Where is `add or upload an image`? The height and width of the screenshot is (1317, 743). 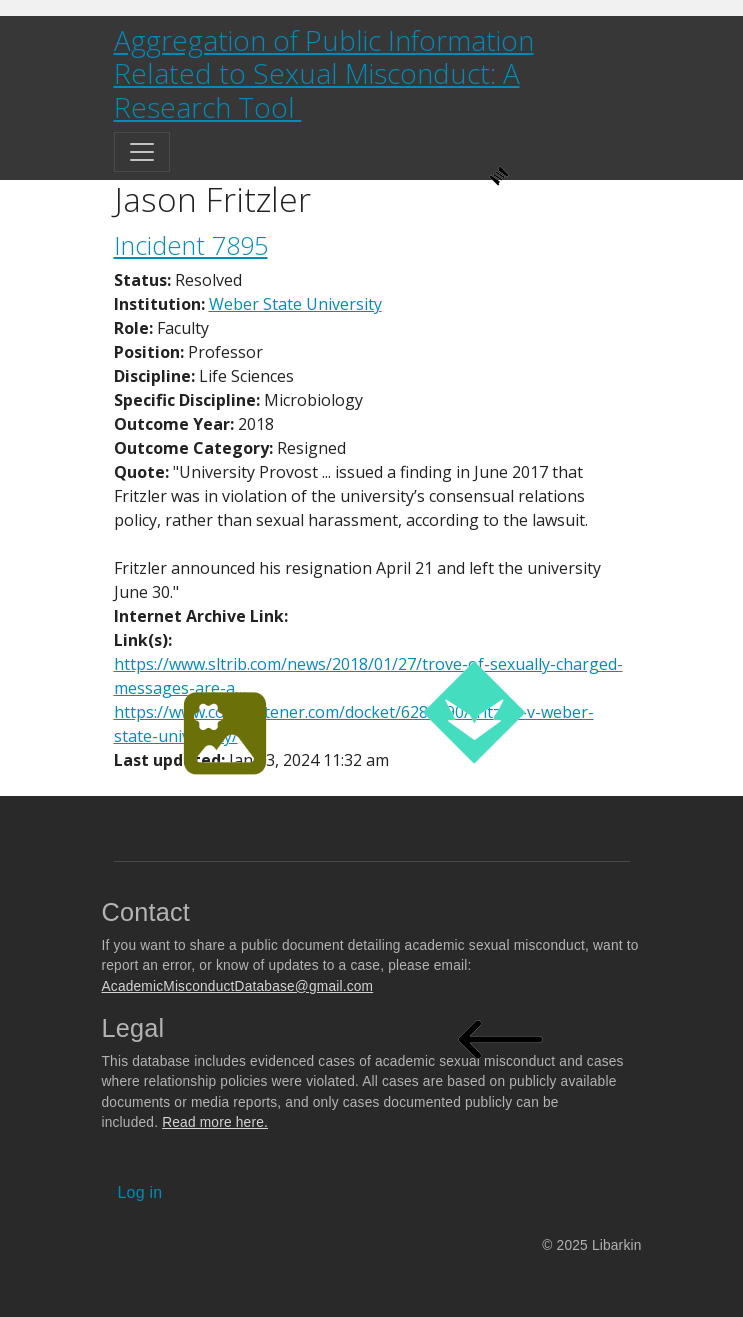
add or upload an image is located at coordinates (225, 733).